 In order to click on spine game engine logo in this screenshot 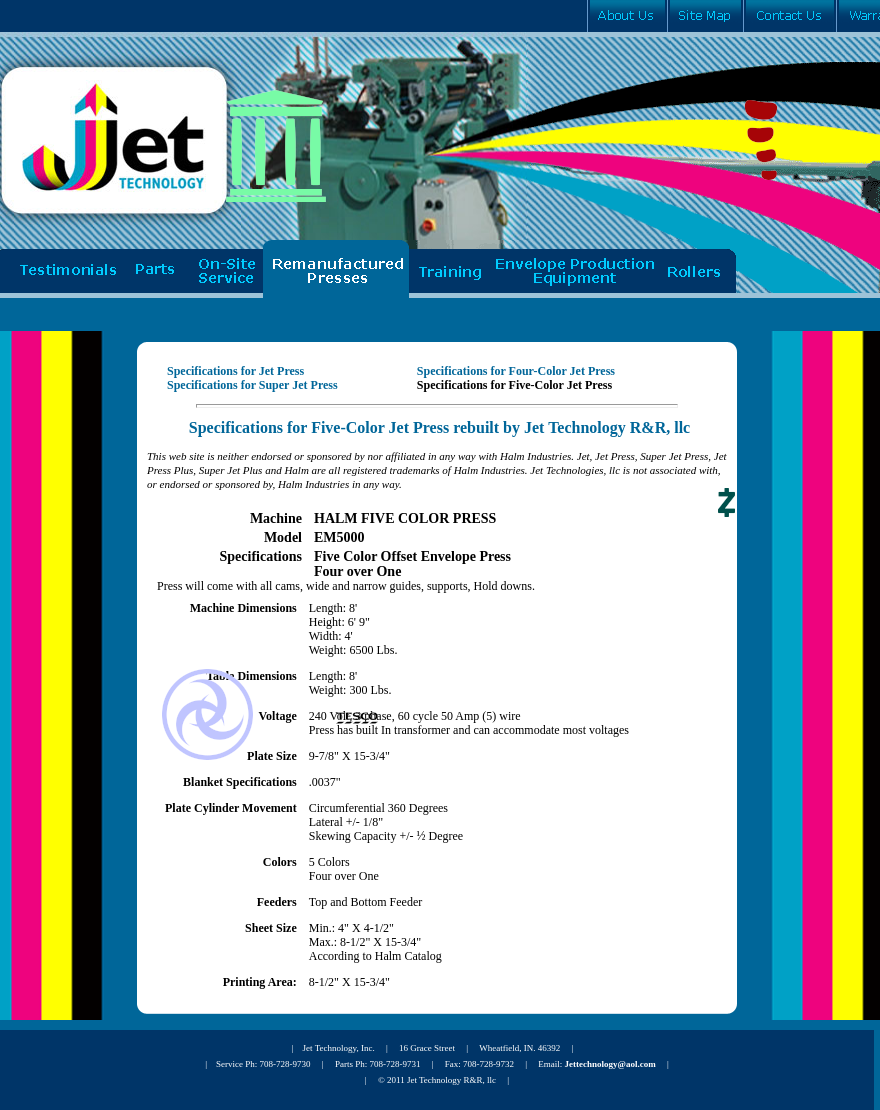, I will do `click(761, 140)`.